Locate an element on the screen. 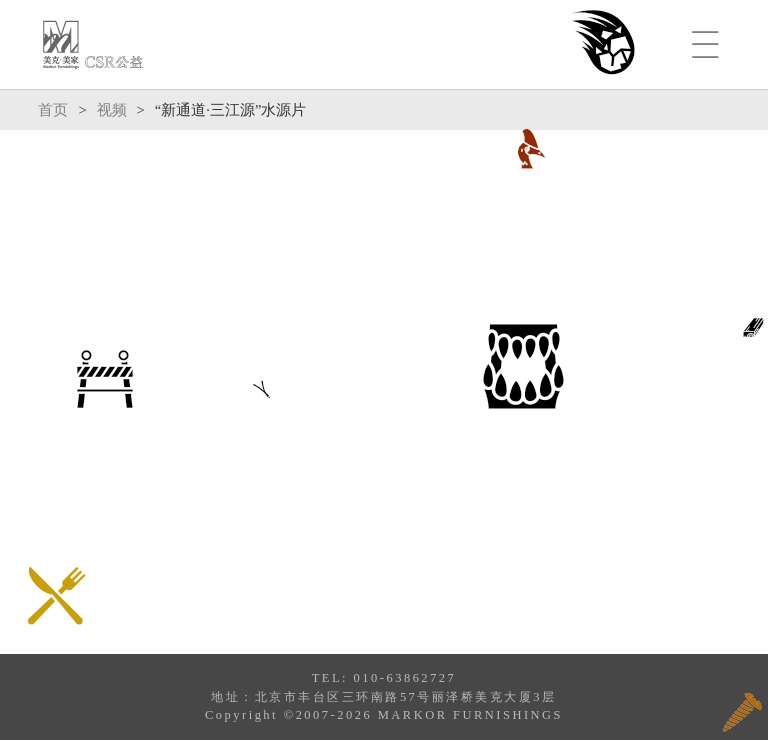 The width and height of the screenshot is (768, 740). throw charcoal or debris item is located at coordinates (603, 42).